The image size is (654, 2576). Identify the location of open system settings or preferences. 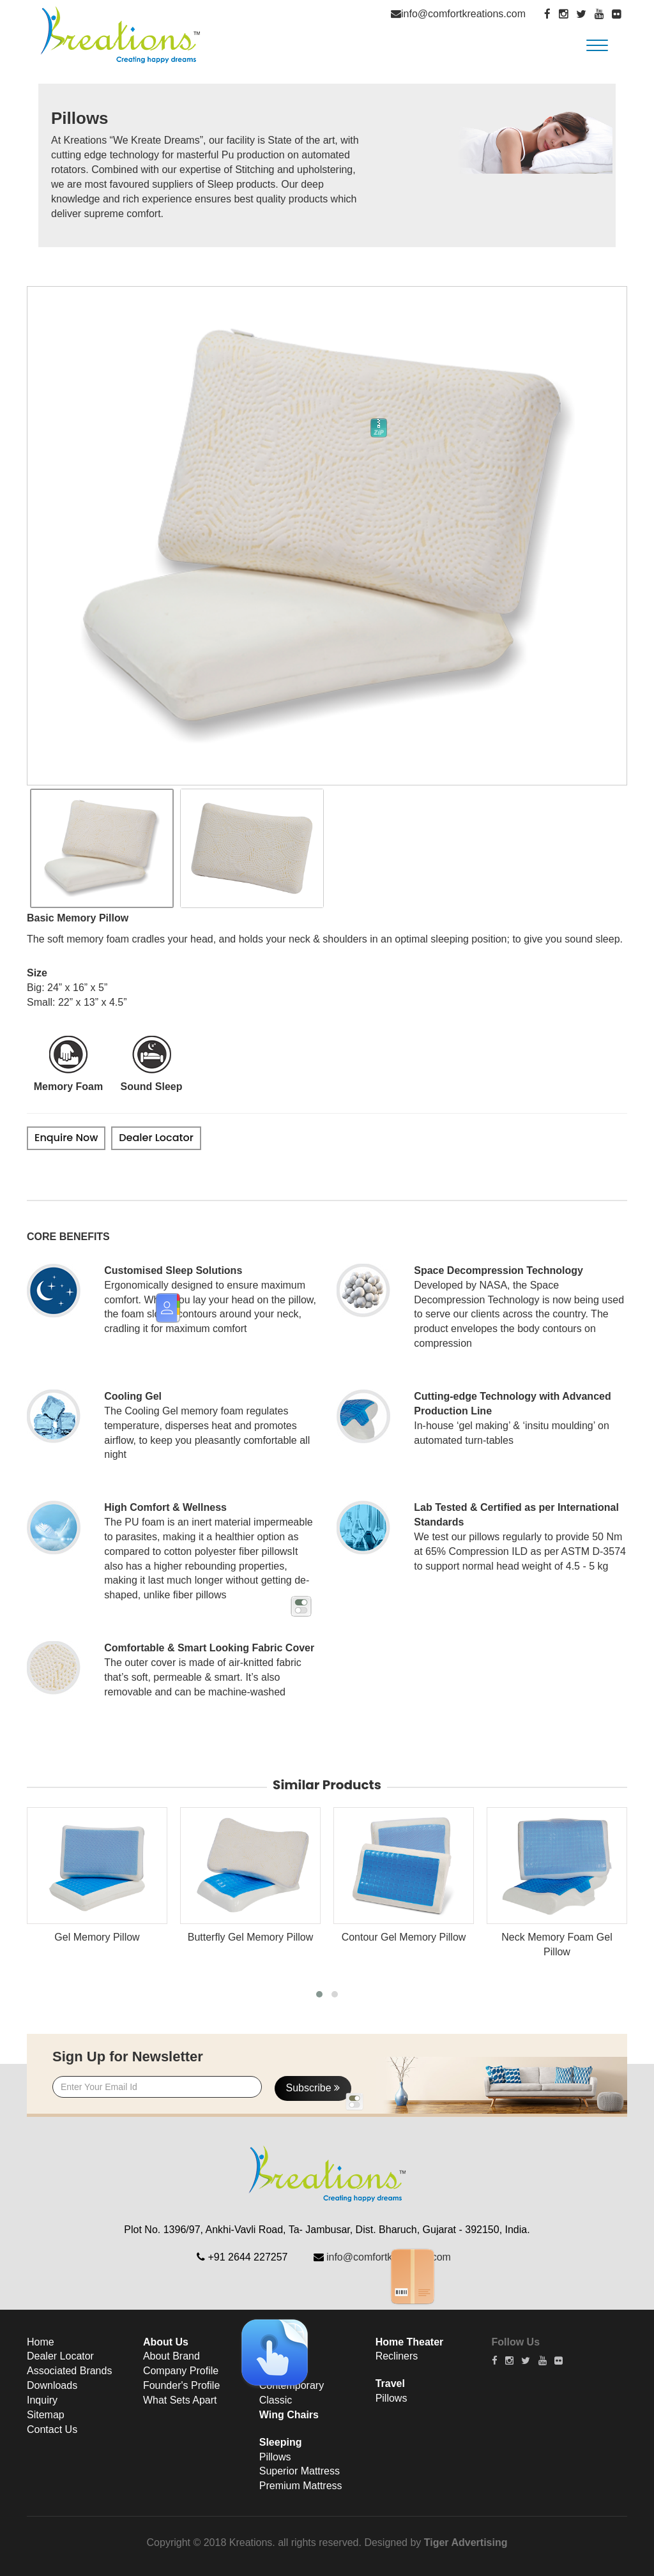
(301, 1606).